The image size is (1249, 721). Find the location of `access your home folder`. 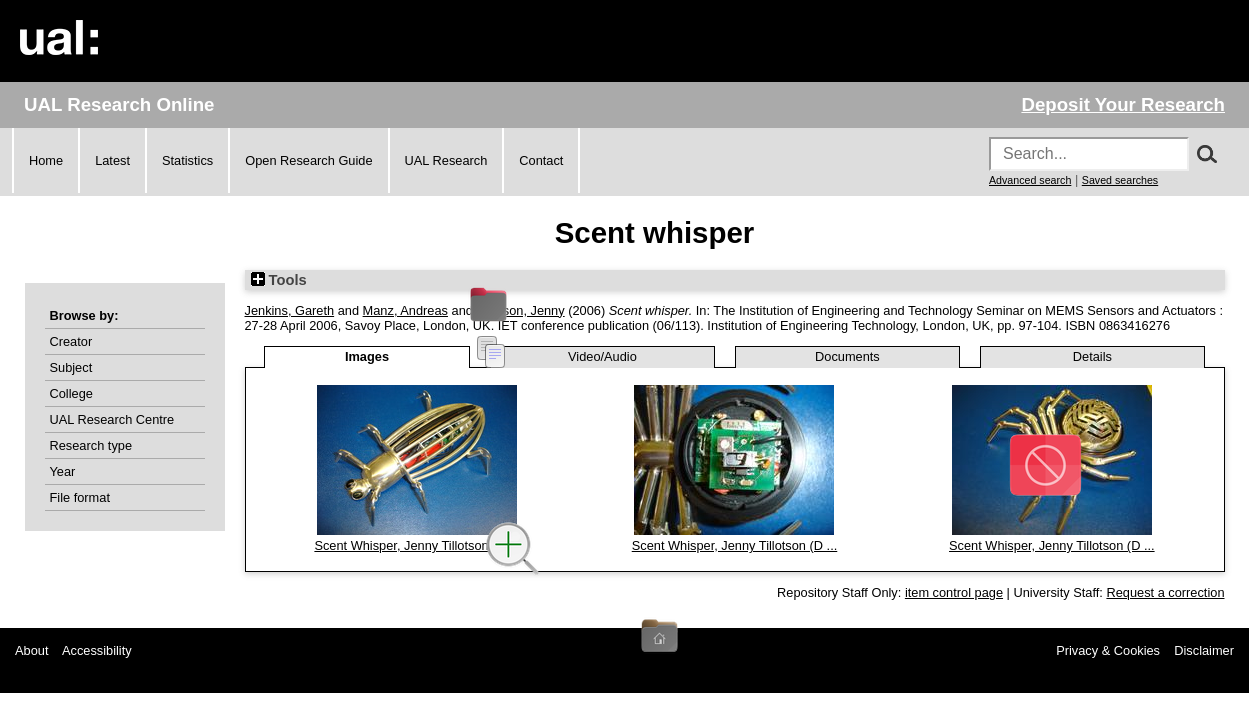

access your home folder is located at coordinates (659, 635).